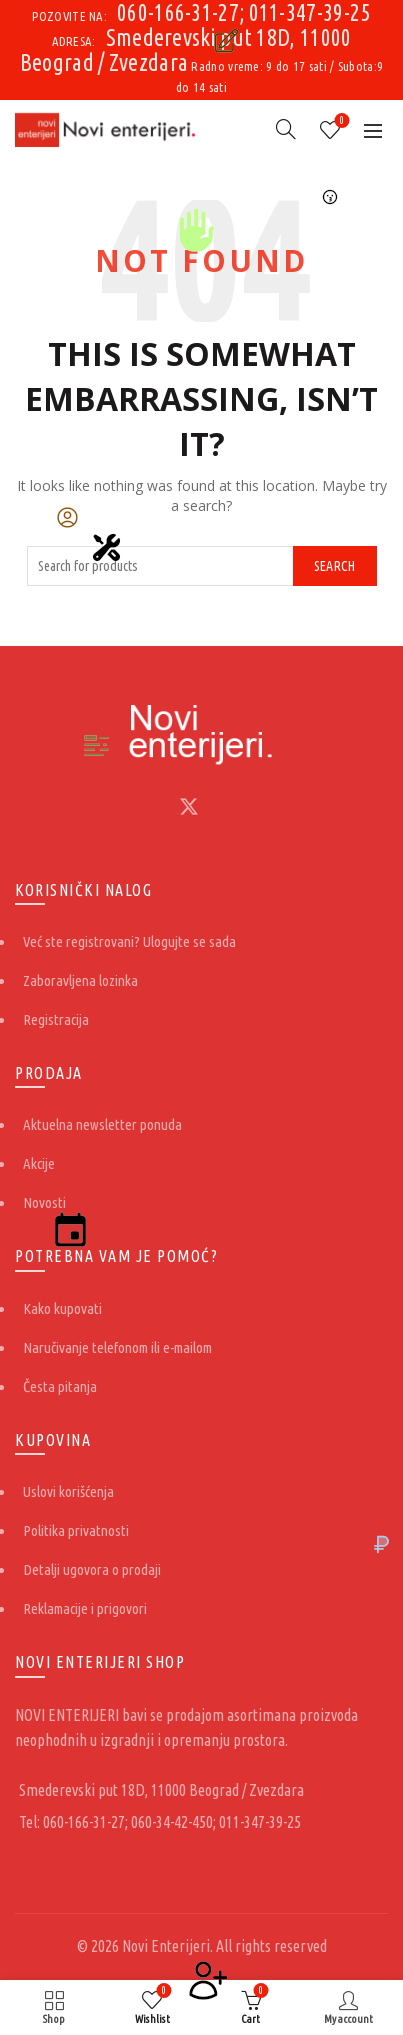 This screenshot has width=403, height=2035. What do you see at coordinates (197, 230) in the screenshot?
I see `stop or pause an action` at bounding box center [197, 230].